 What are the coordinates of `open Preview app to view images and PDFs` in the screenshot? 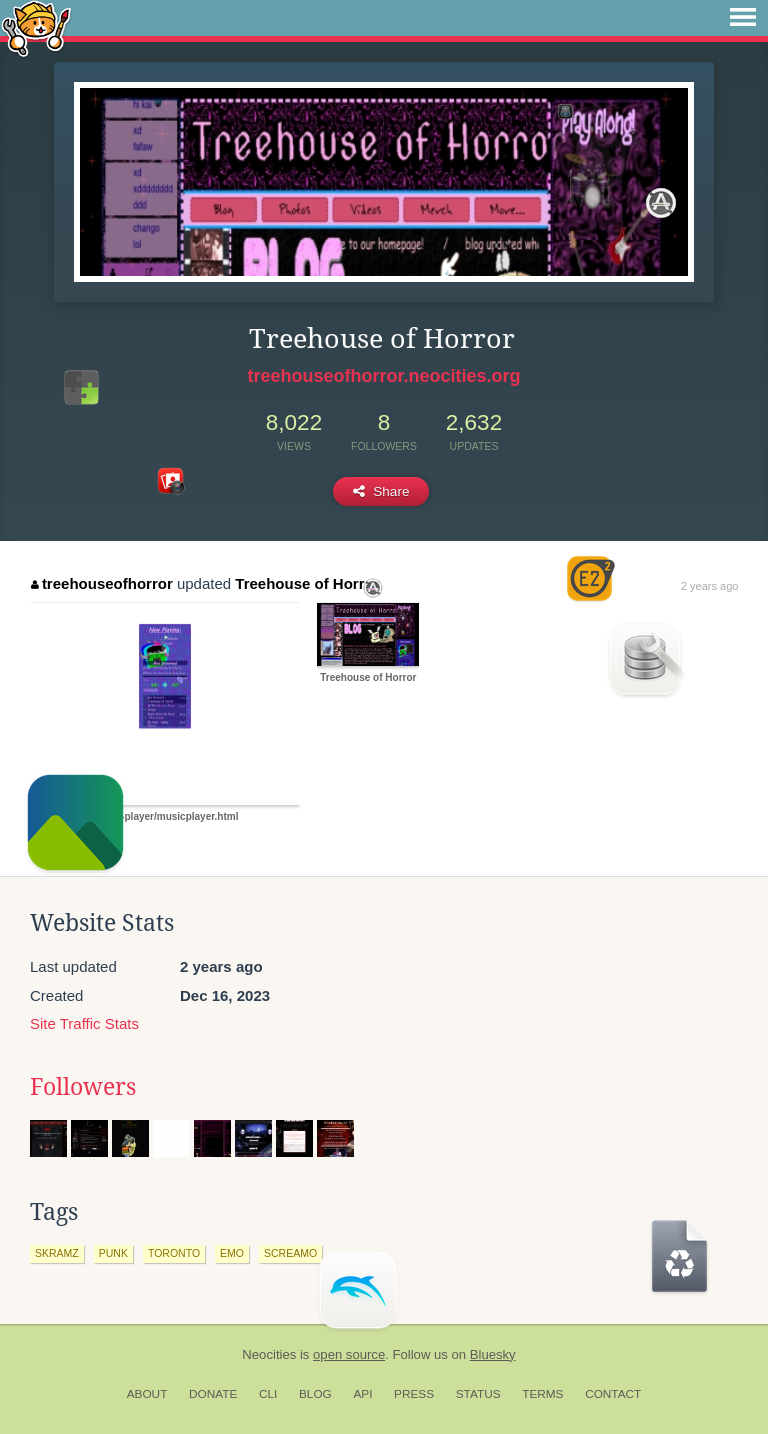 It's located at (565, 111).